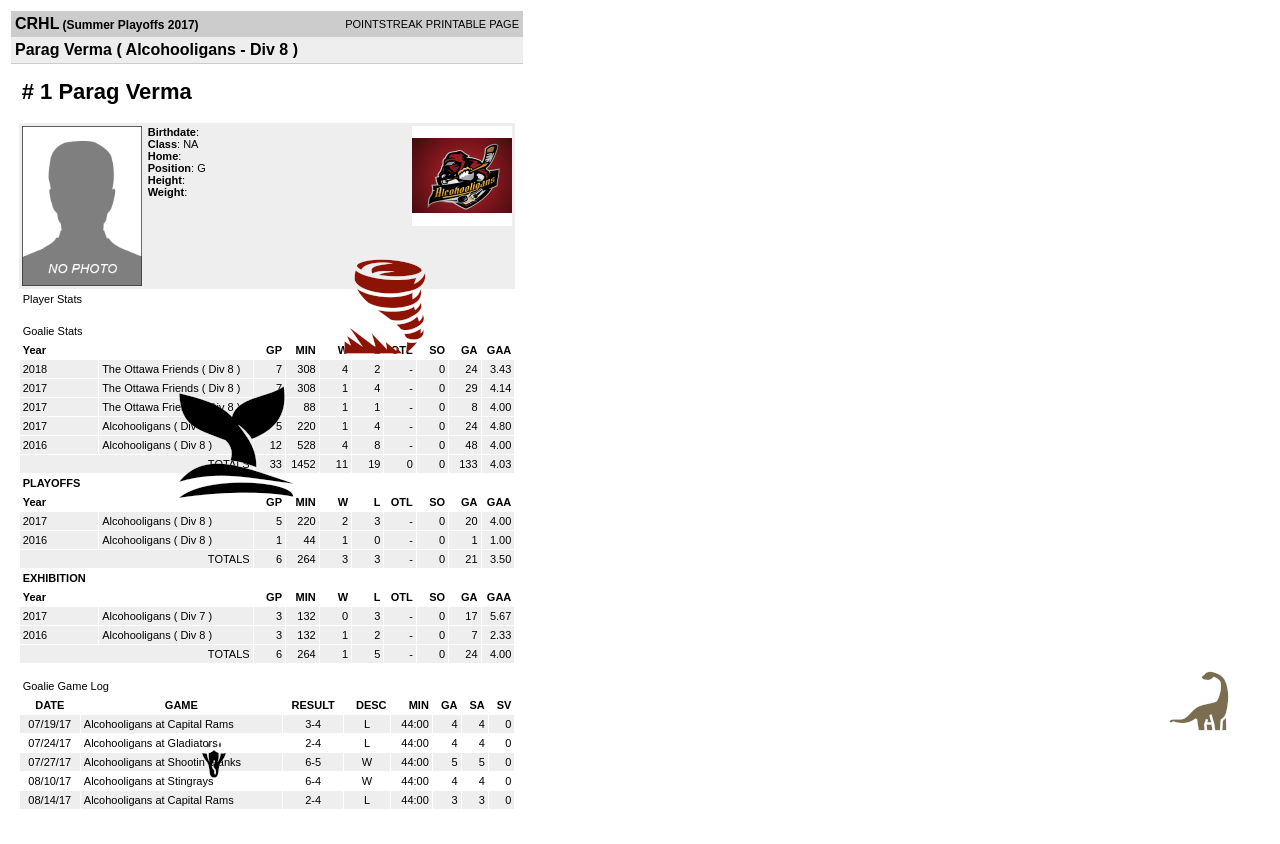 The width and height of the screenshot is (1280, 844). Describe the element at coordinates (236, 440) in the screenshot. I see `indicates marine or ocean-themed content` at that location.